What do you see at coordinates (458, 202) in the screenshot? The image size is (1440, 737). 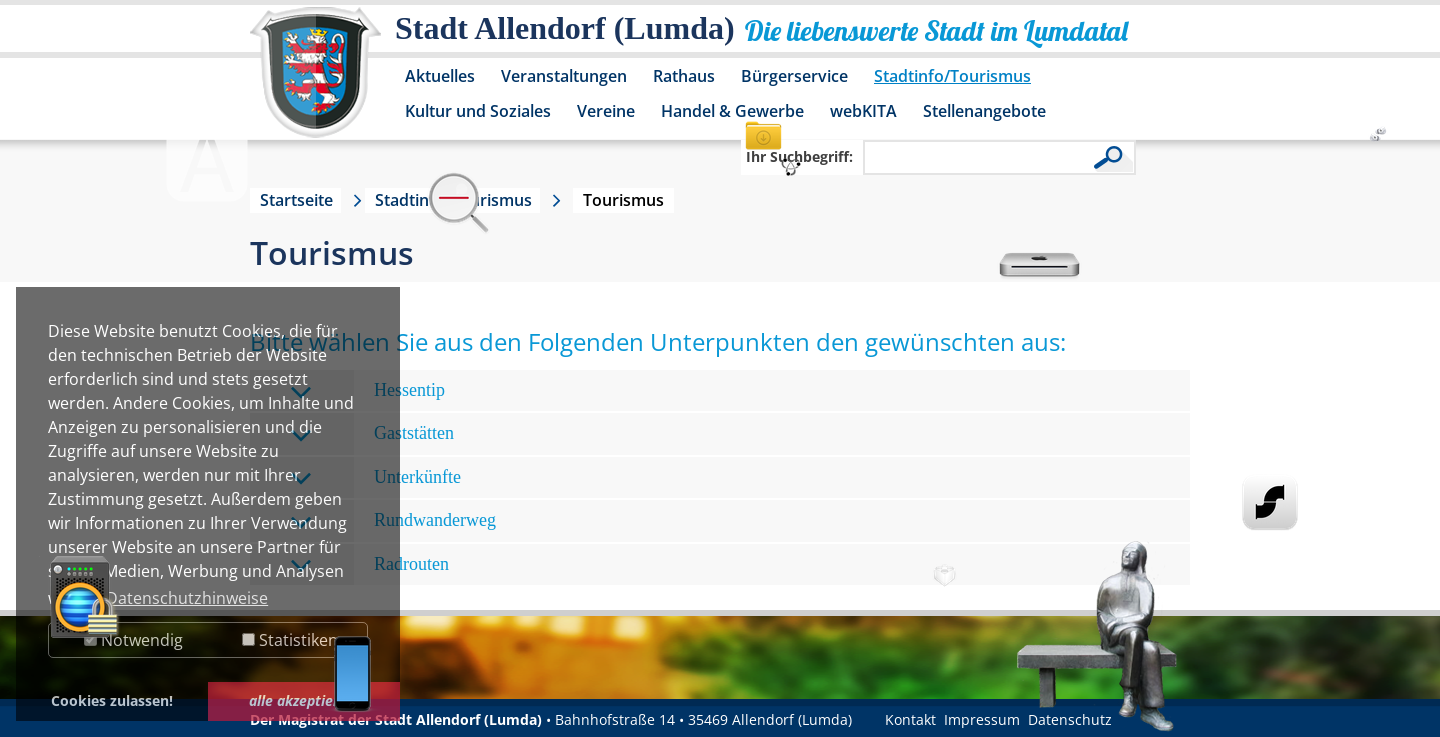 I see `zoom out to see more content` at bounding box center [458, 202].